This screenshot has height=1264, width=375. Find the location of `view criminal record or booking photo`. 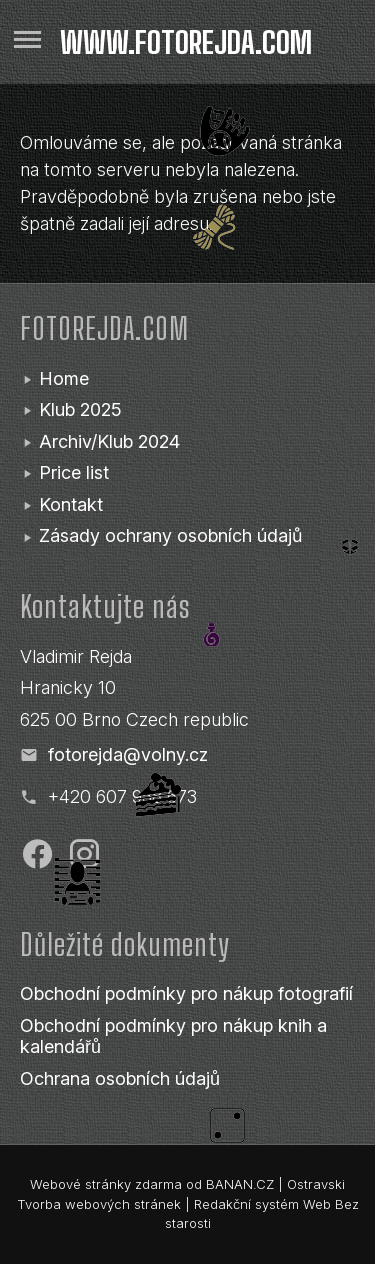

view criminal record or booking photo is located at coordinates (77, 881).